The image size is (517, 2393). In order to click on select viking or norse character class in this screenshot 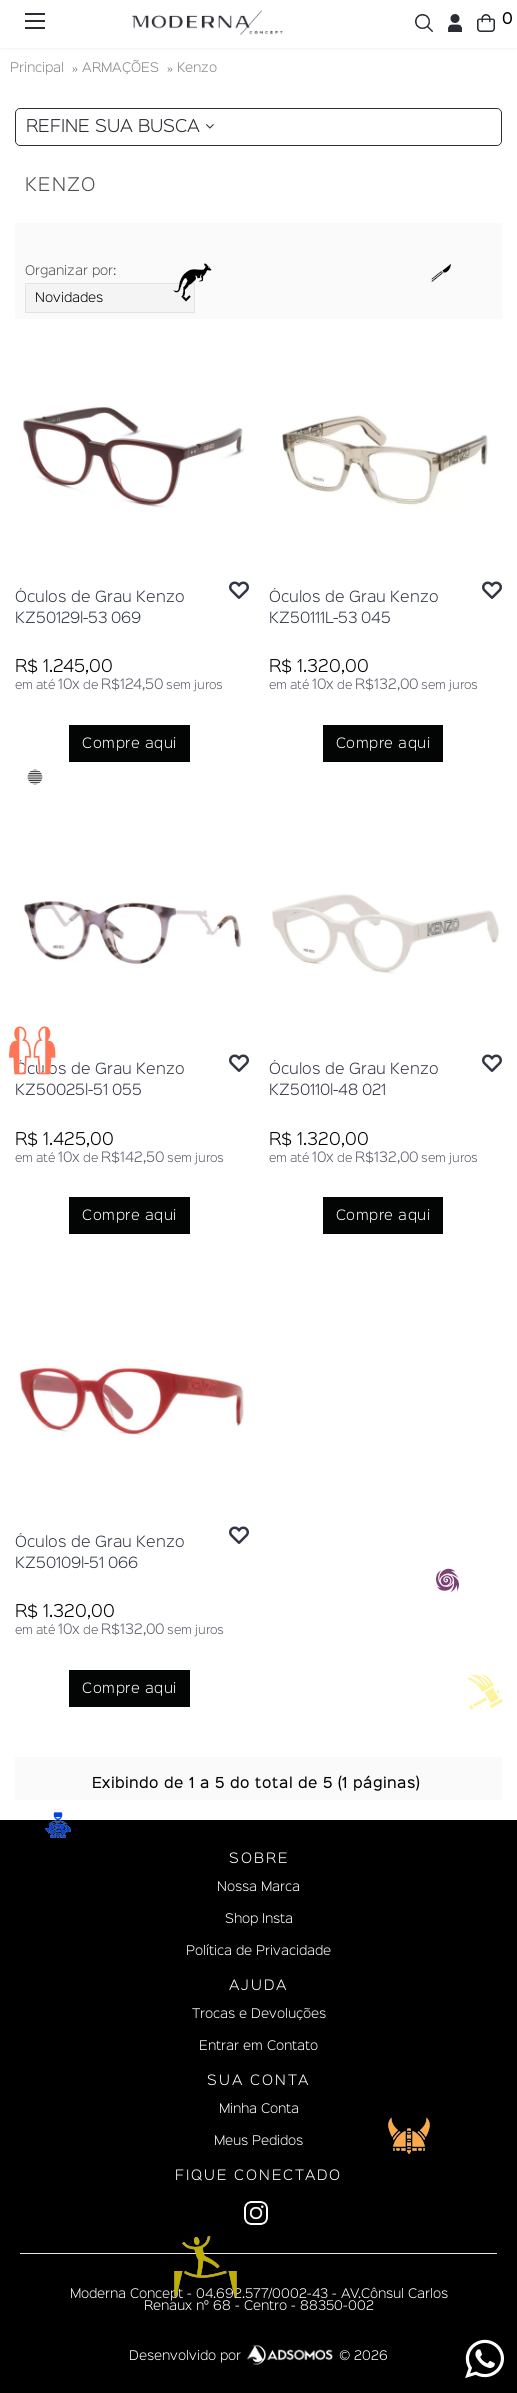, I will do `click(409, 2135)`.